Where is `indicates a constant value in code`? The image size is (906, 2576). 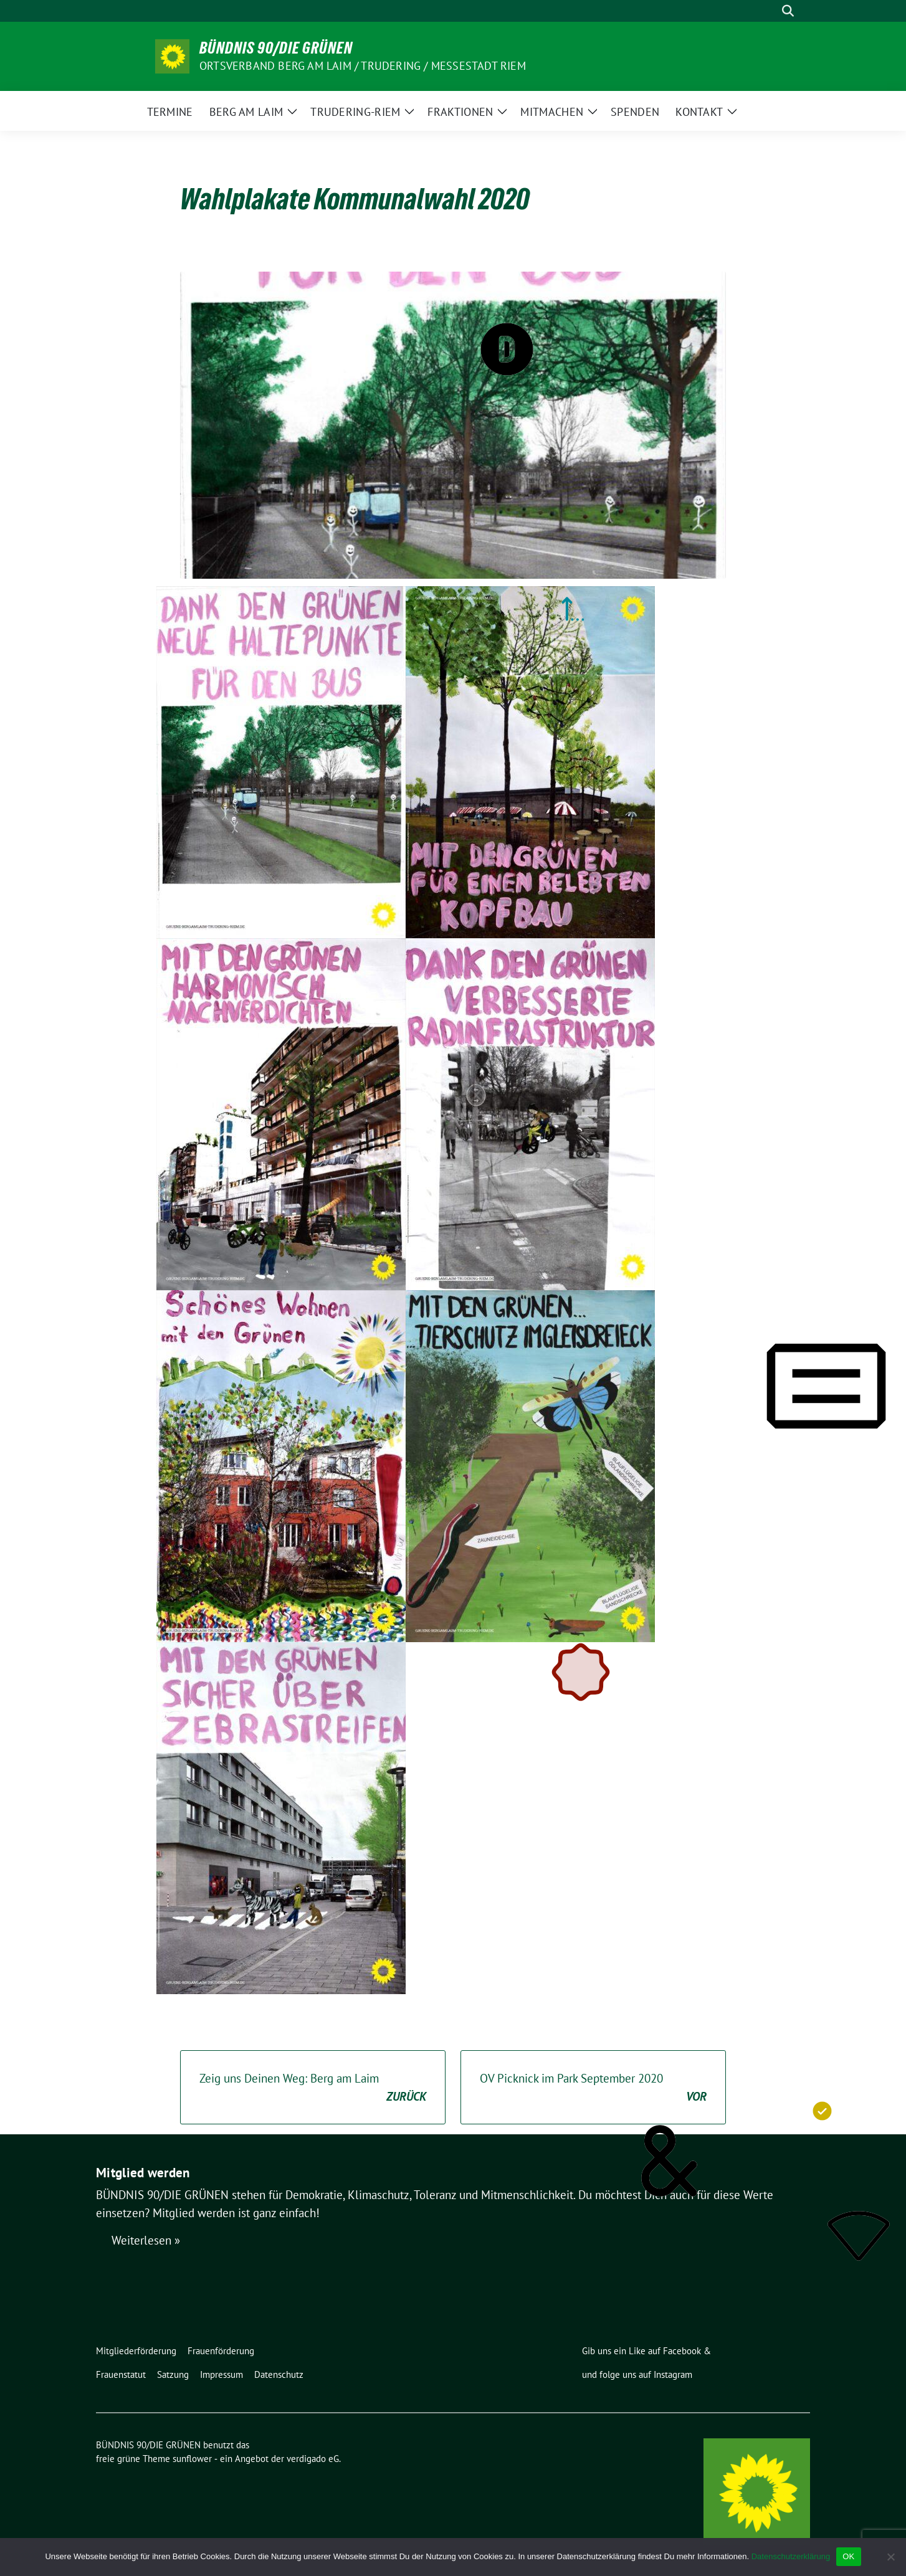
indicates a constant value in code is located at coordinates (826, 1386).